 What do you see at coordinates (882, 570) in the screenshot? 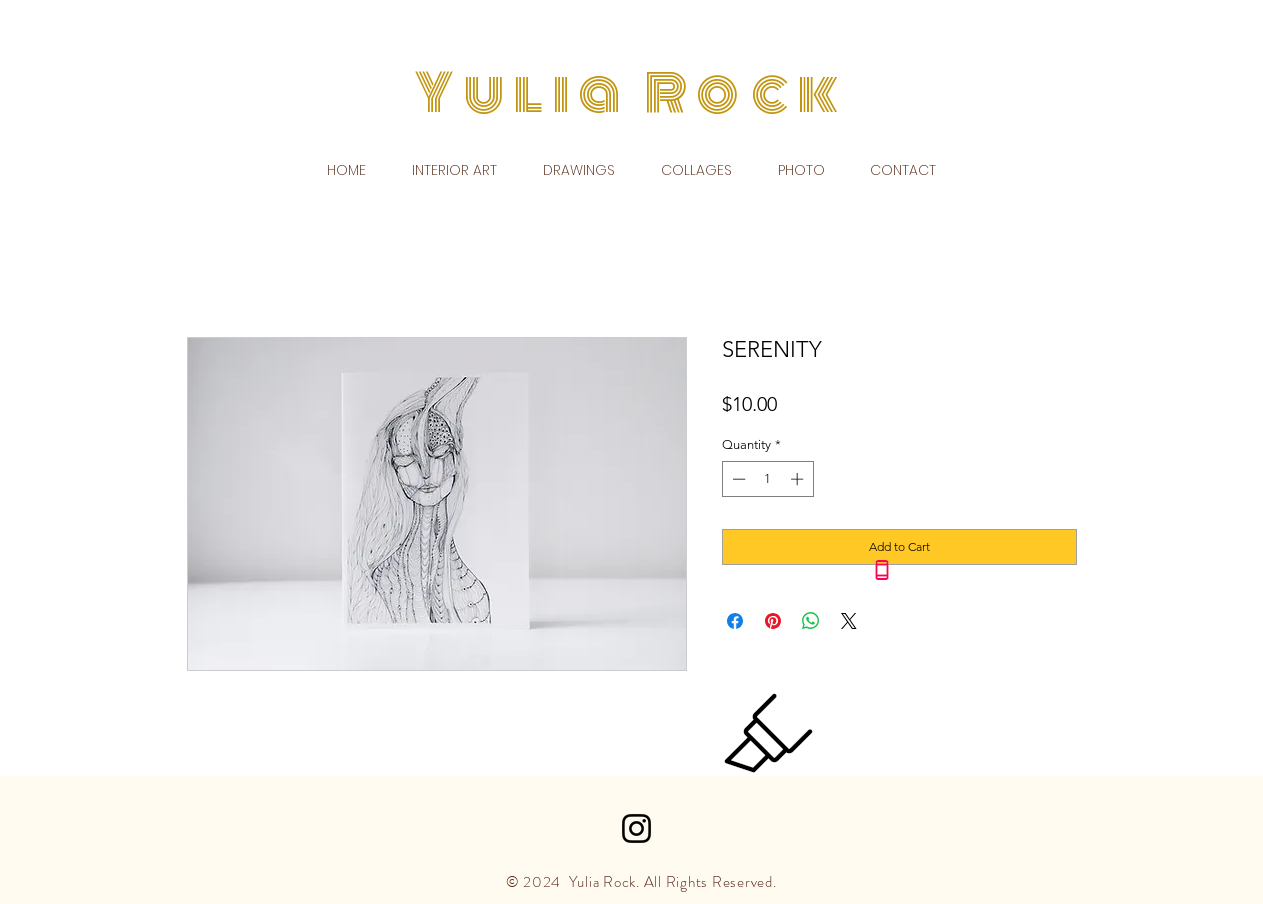
I see `switch to mobile view` at bounding box center [882, 570].